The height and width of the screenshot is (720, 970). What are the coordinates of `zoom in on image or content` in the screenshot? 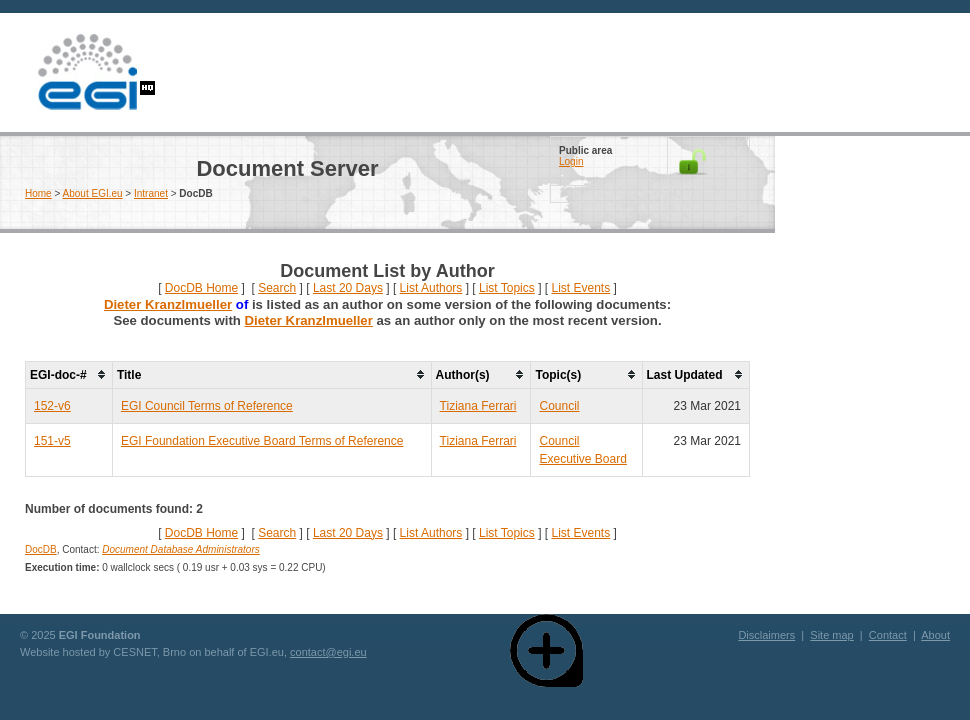 It's located at (546, 650).